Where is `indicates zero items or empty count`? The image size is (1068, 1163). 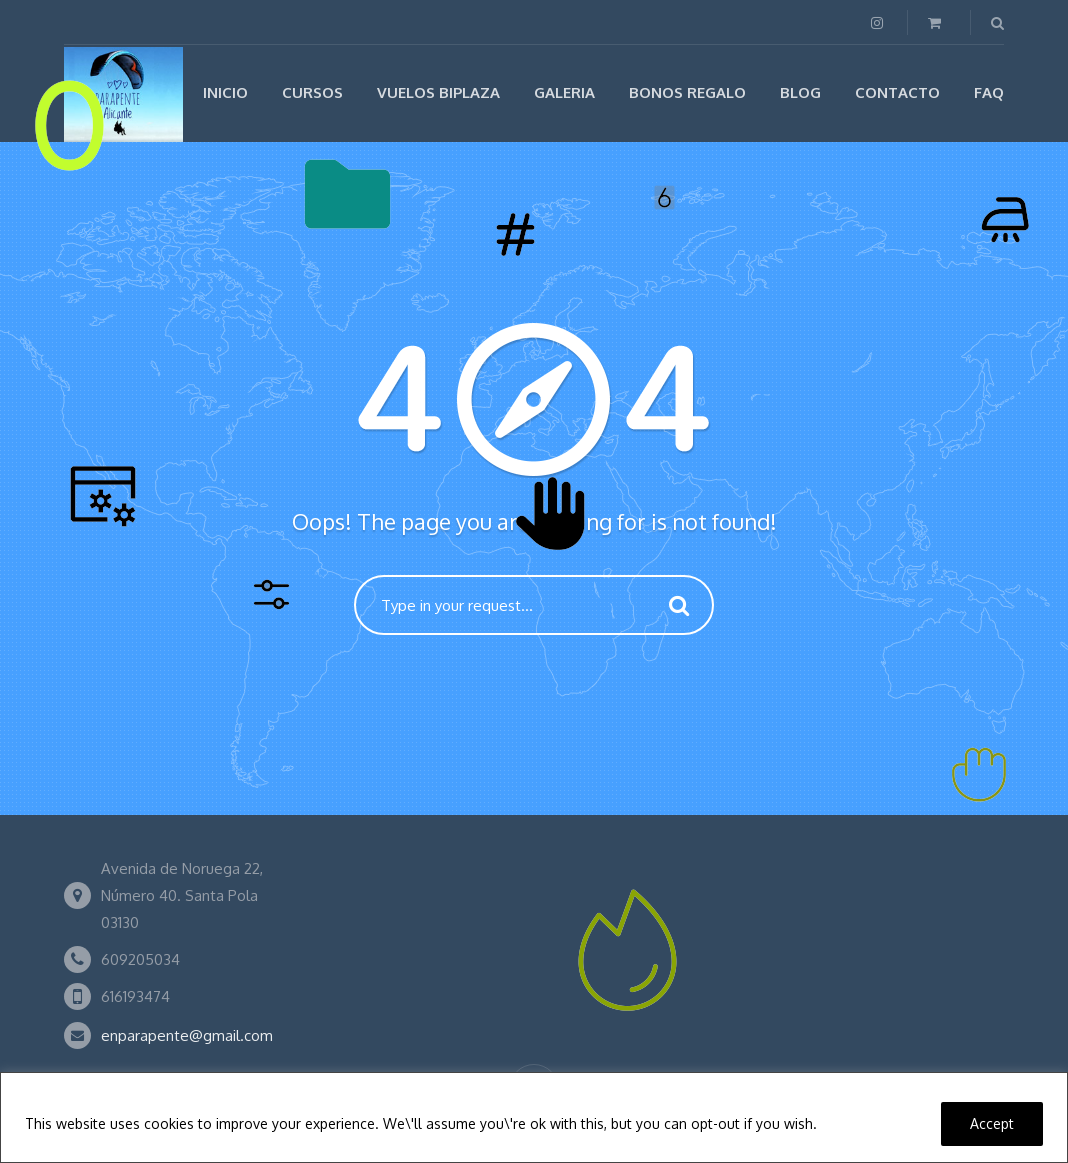 indicates zero items or empty count is located at coordinates (69, 125).